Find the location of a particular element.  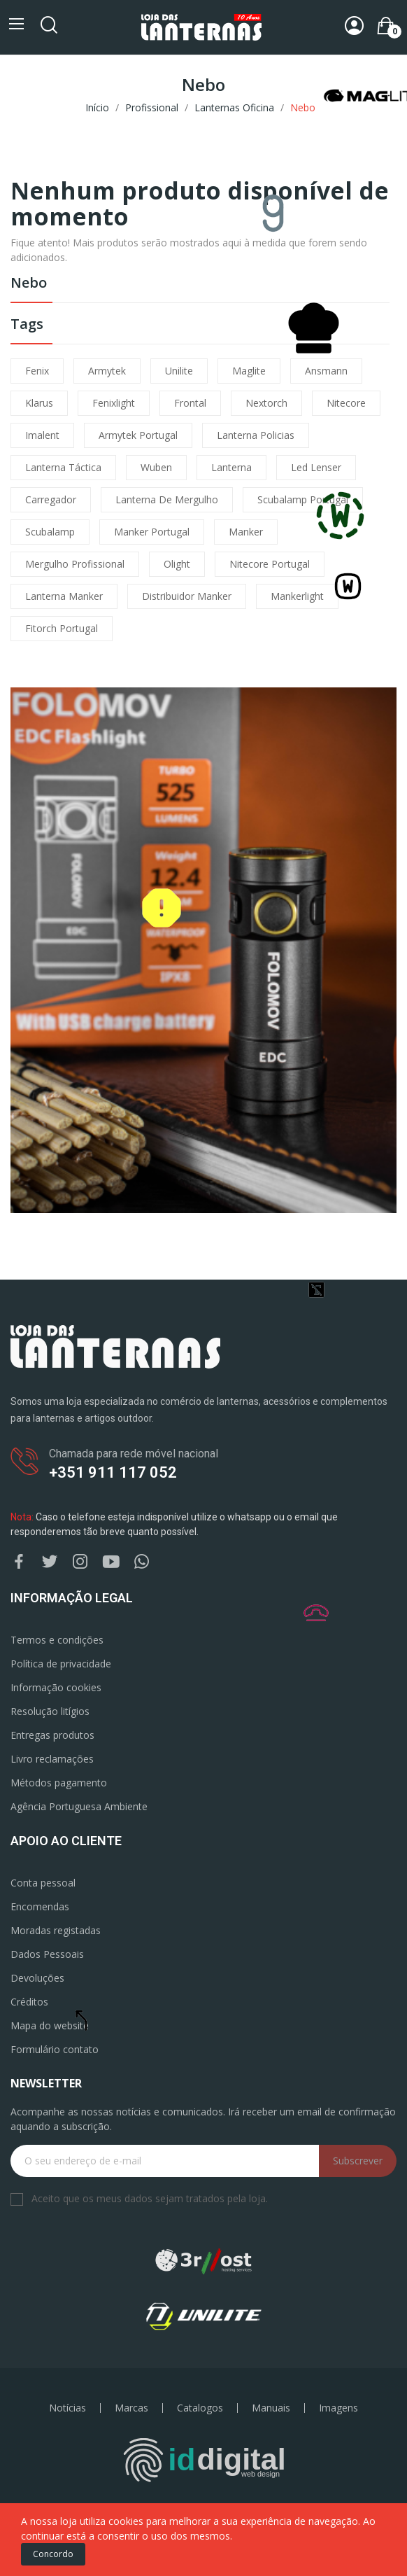

end or hang up a call is located at coordinates (316, 1613).